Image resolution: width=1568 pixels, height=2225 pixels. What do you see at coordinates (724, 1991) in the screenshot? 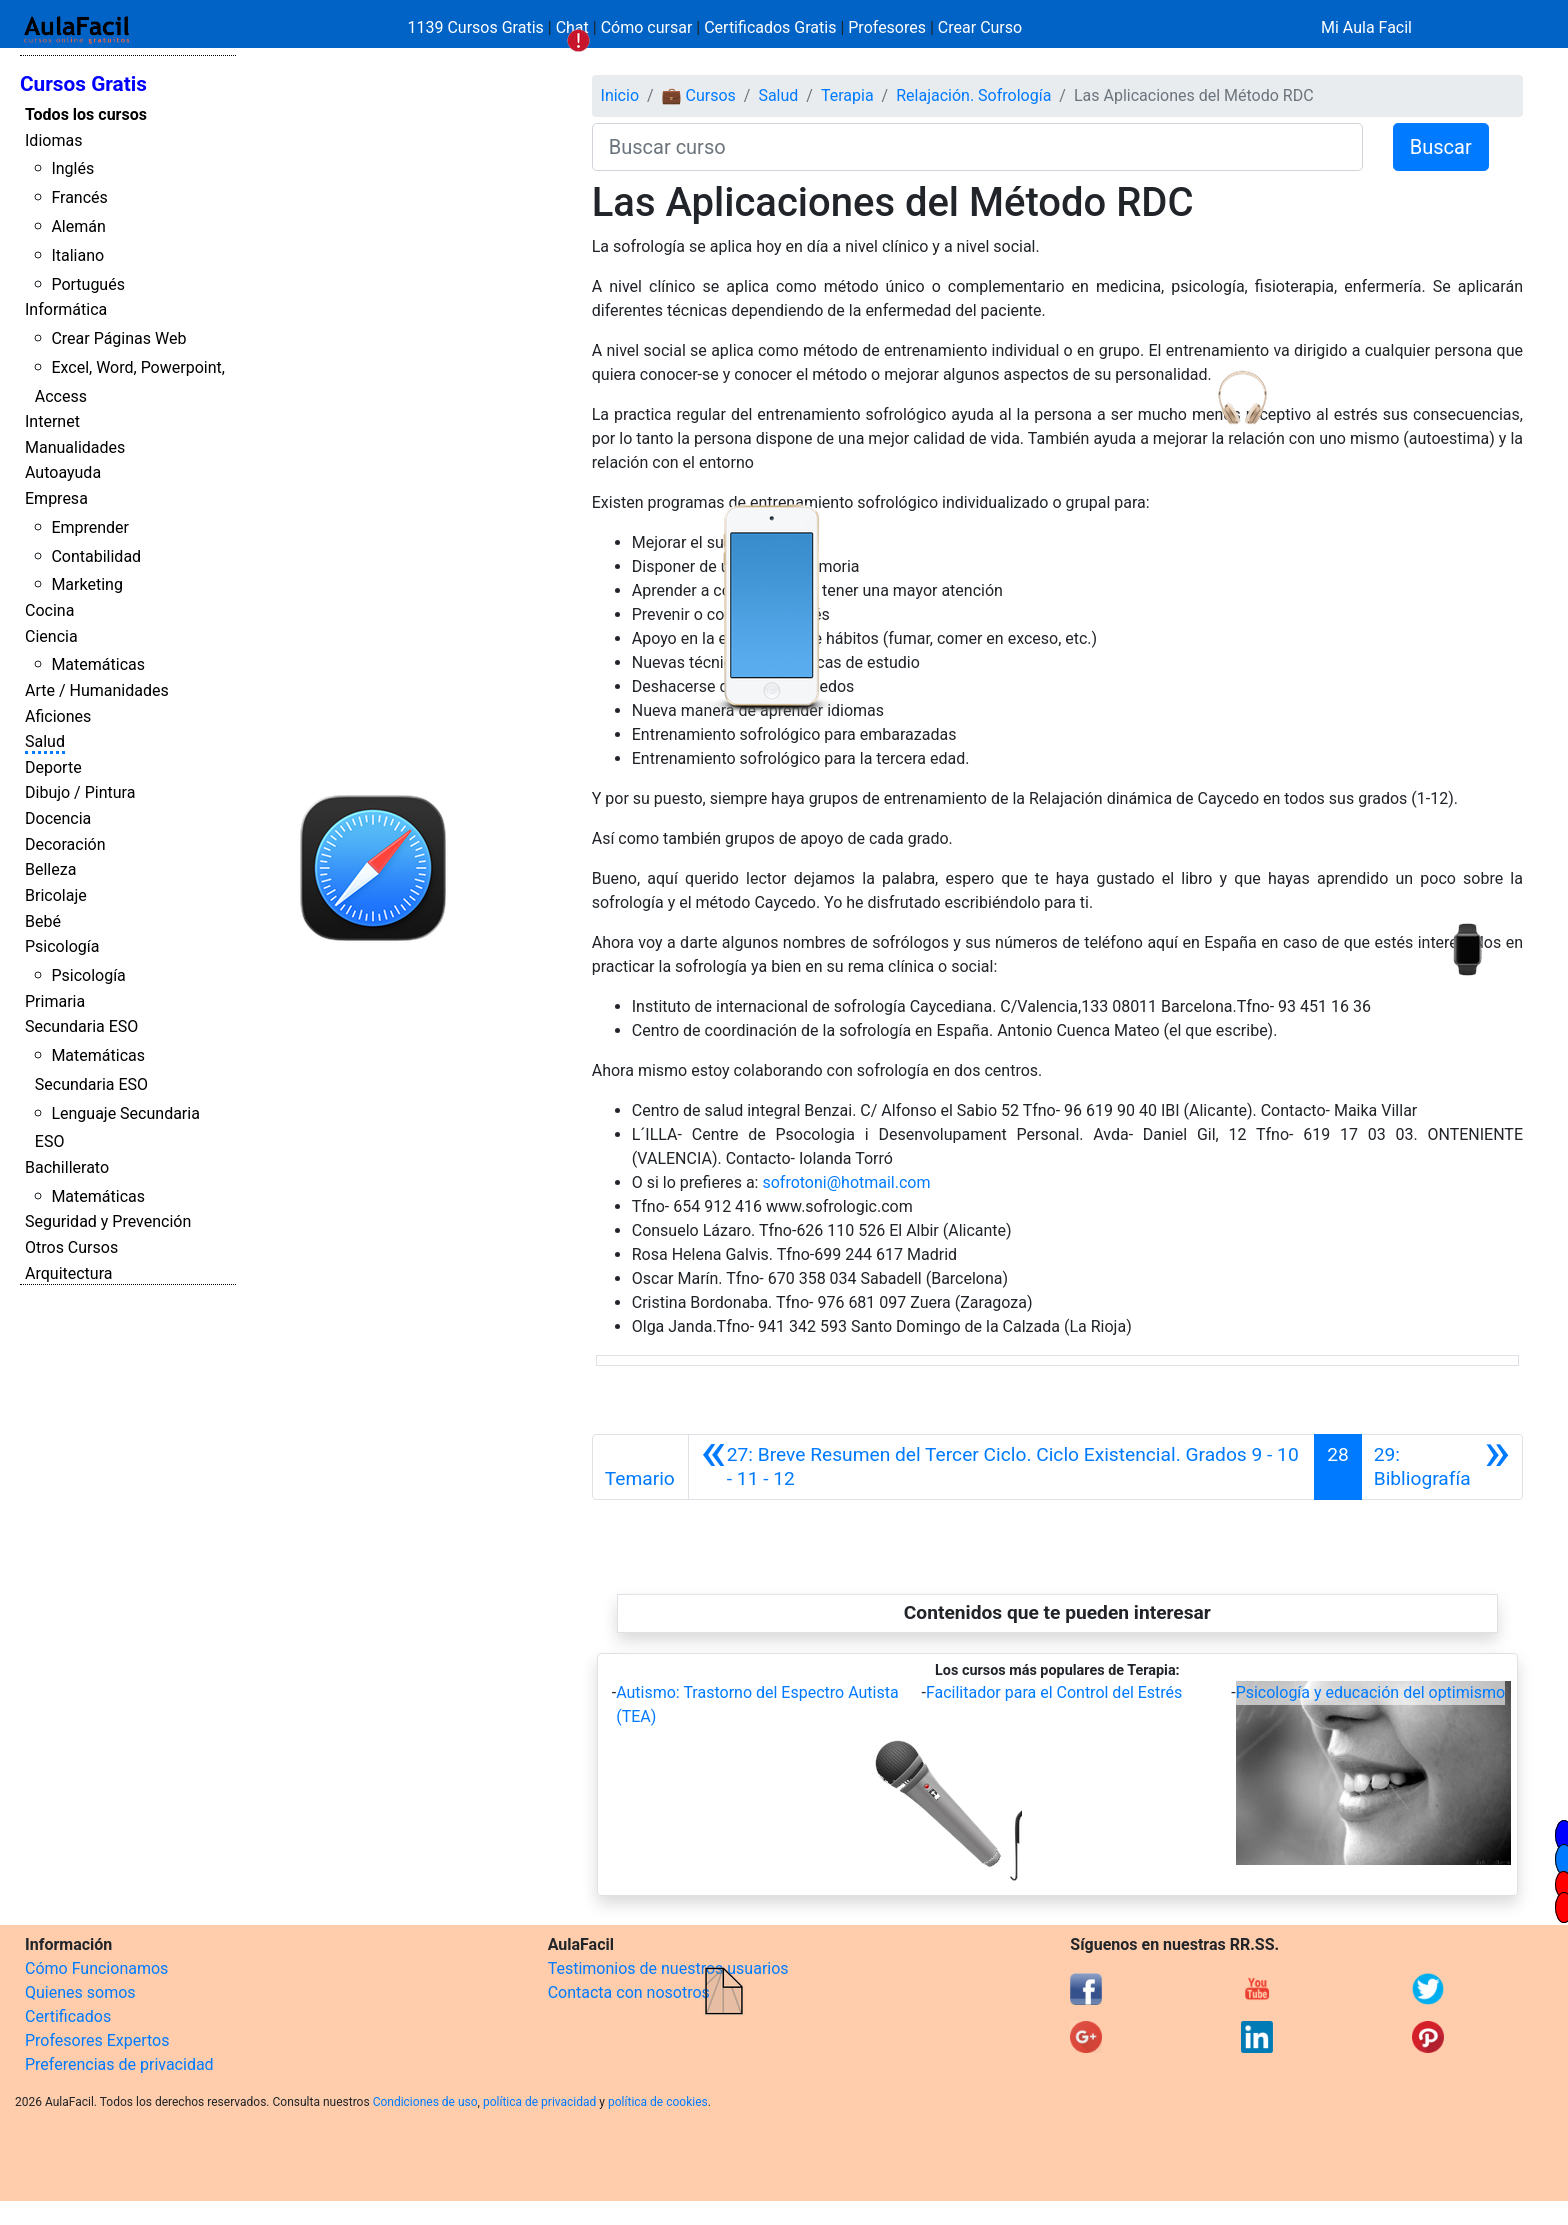
I see `view email drafts folder` at bounding box center [724, 1991].